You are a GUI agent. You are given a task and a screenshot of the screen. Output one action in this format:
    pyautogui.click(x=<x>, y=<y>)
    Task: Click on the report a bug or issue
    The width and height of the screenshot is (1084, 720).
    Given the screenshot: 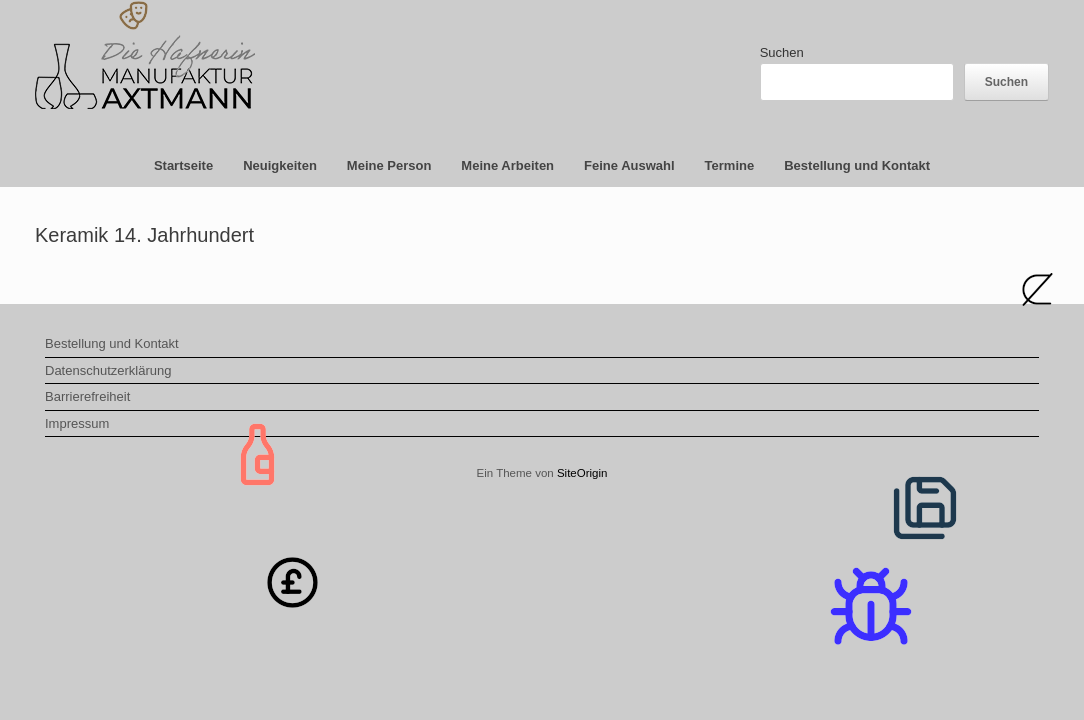 What is the action you would take?
    pyautogui.click(x=871, y=608)
    